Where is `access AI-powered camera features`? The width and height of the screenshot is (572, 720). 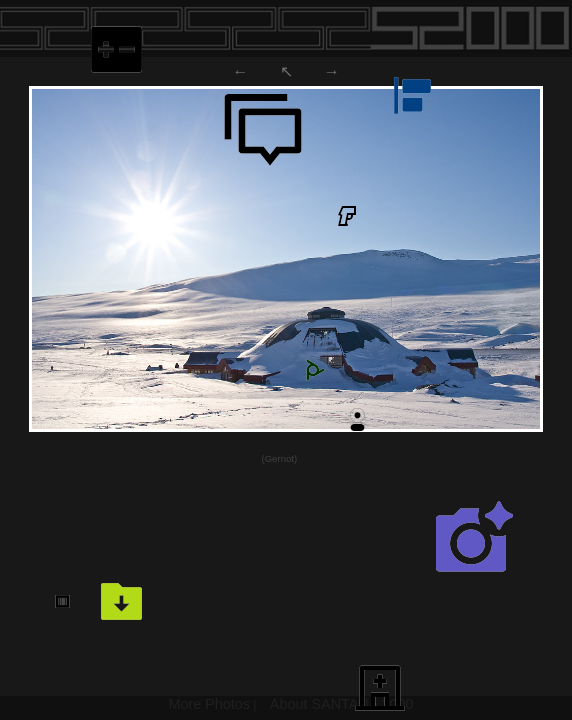
access AI-powered camera features is located at coordinates (471, 540).